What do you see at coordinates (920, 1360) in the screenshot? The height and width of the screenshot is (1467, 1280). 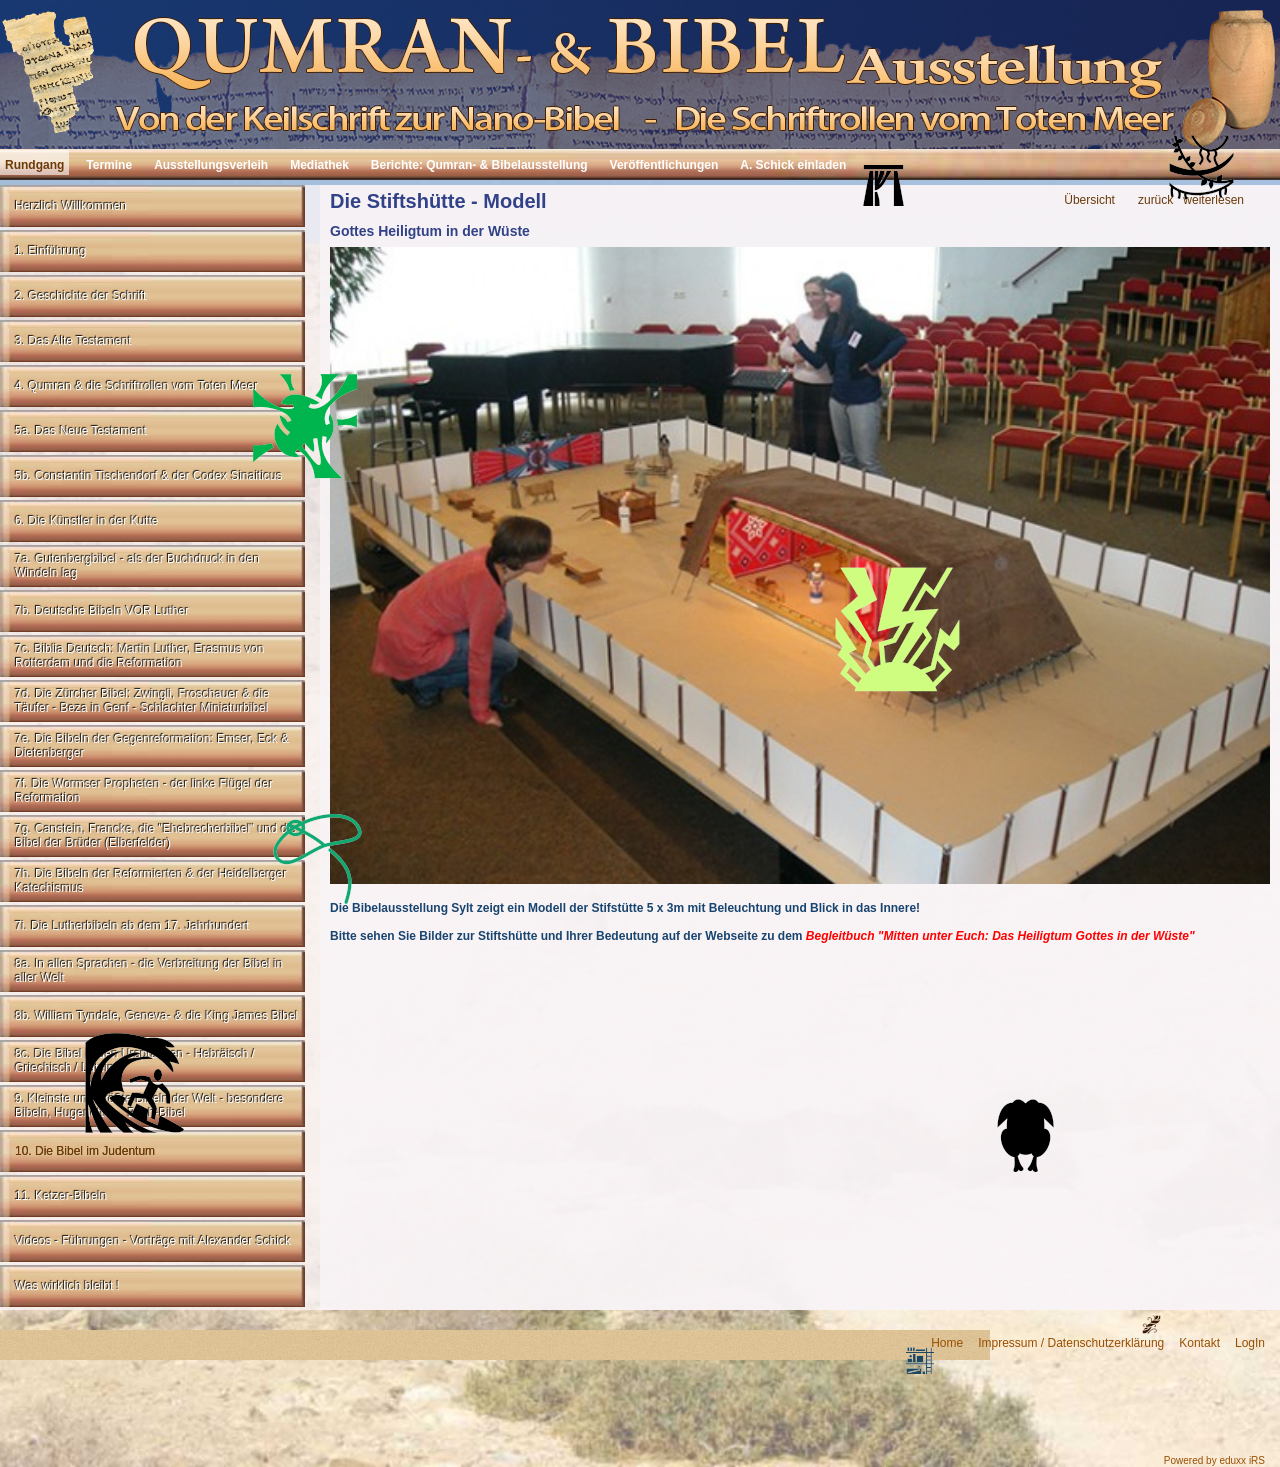 I see `access warehouse inventory management` at bounding box center [920, 1360].